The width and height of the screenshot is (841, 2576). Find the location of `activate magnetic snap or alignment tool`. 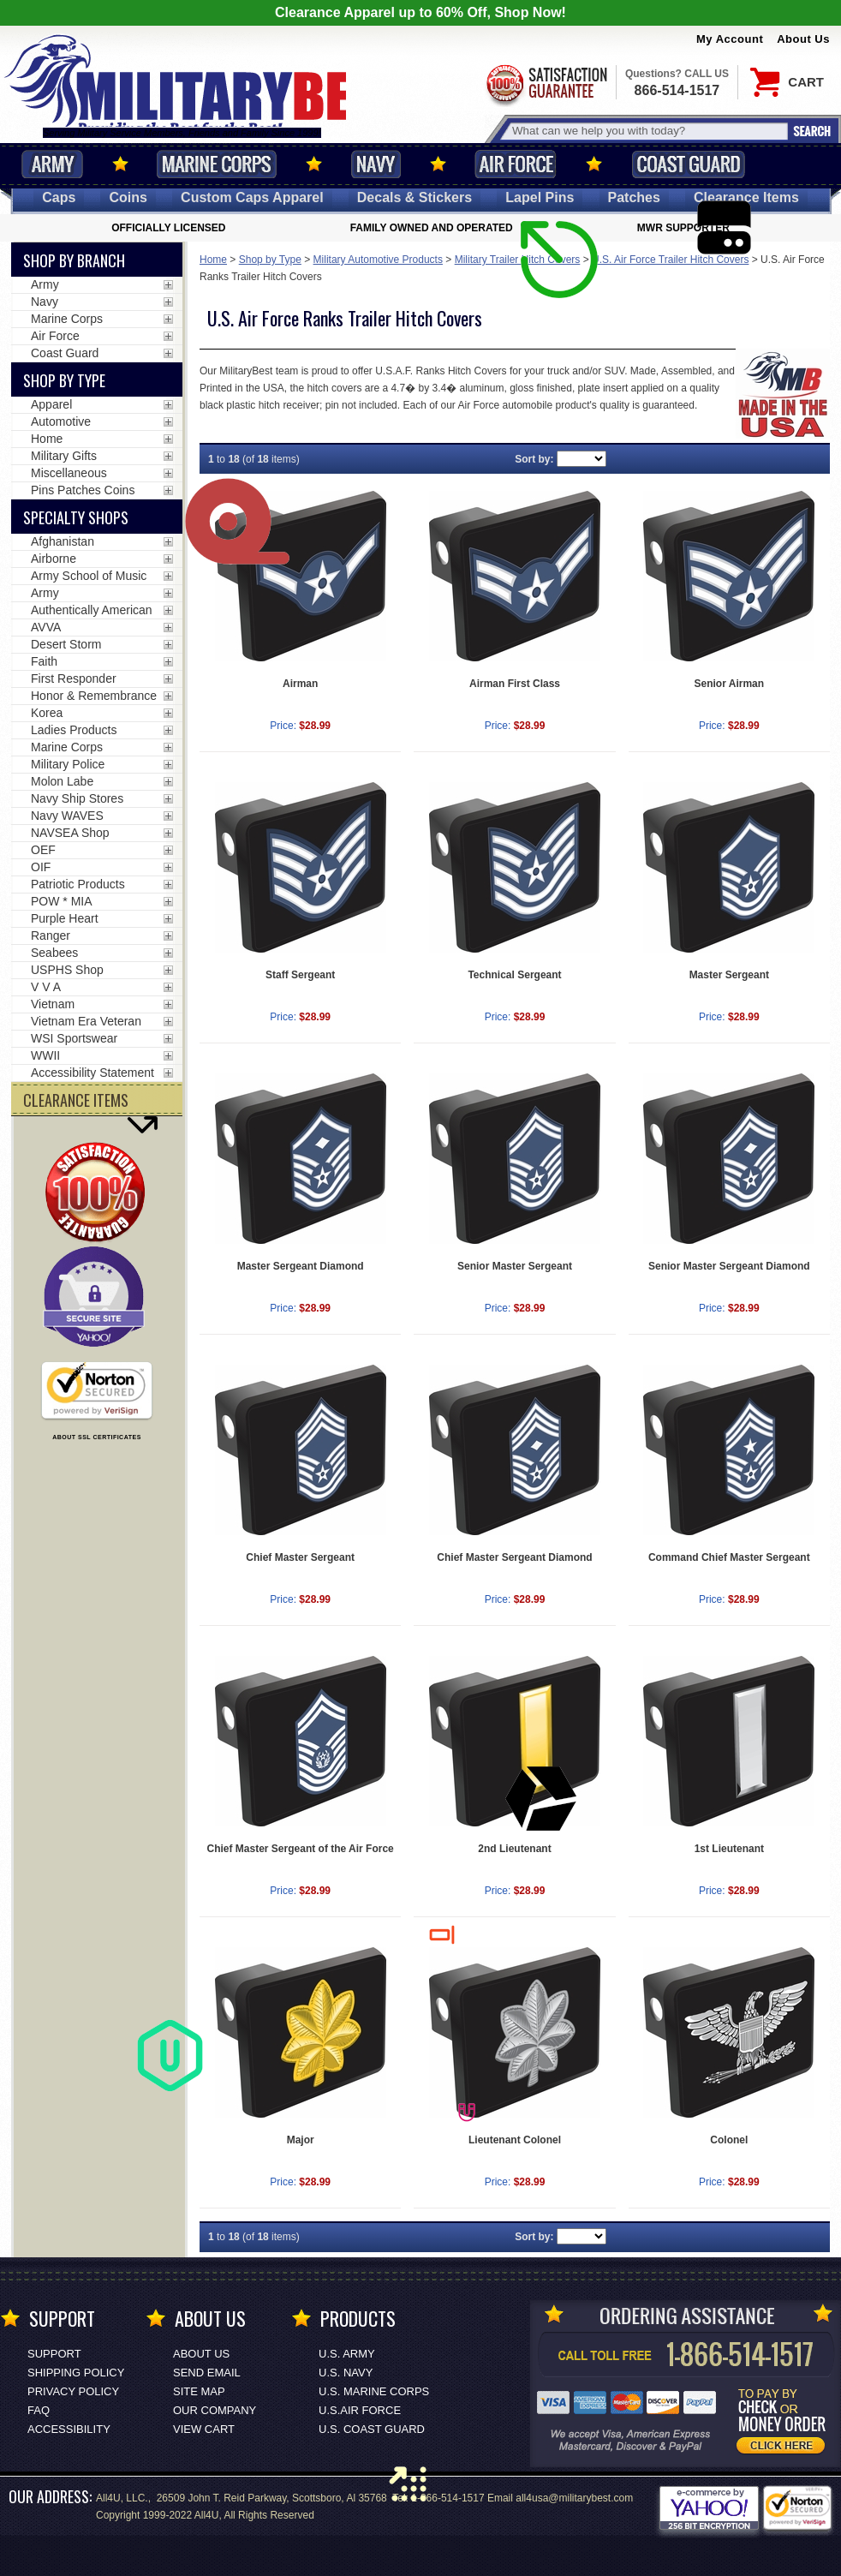

activate magnetic snap or alignment tool is located at coordinates (467, 2112).